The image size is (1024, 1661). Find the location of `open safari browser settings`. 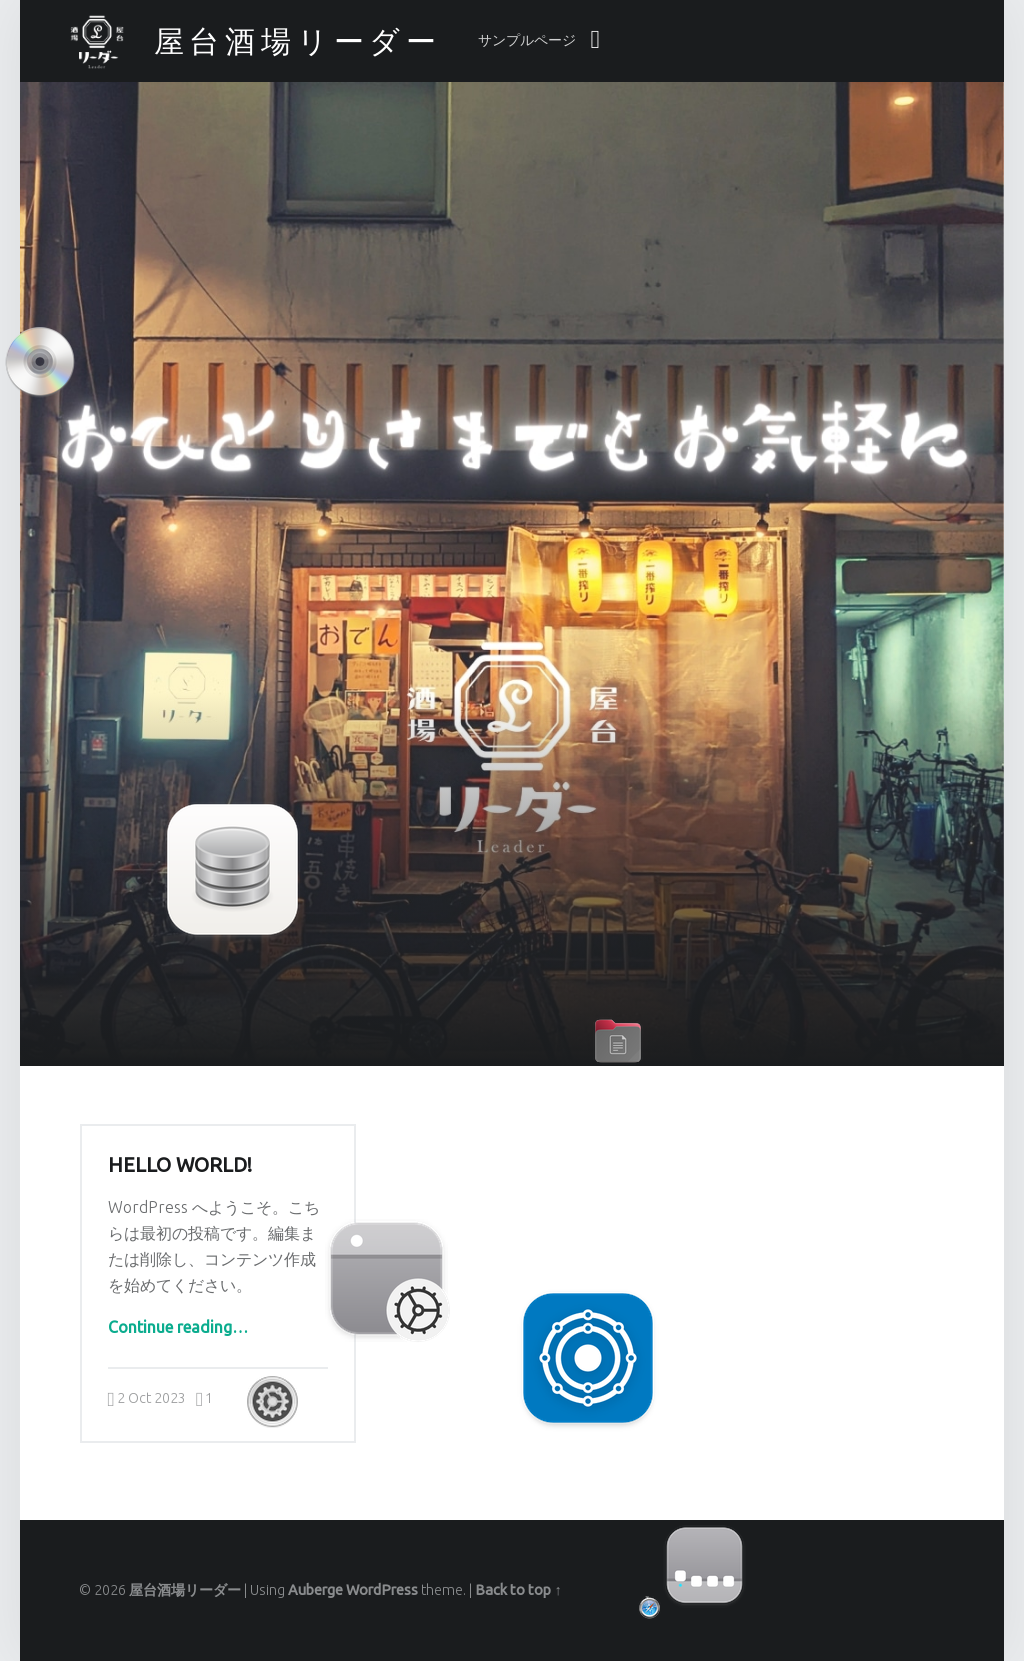

open safari browser settings is located at coordinates (649, 1607).